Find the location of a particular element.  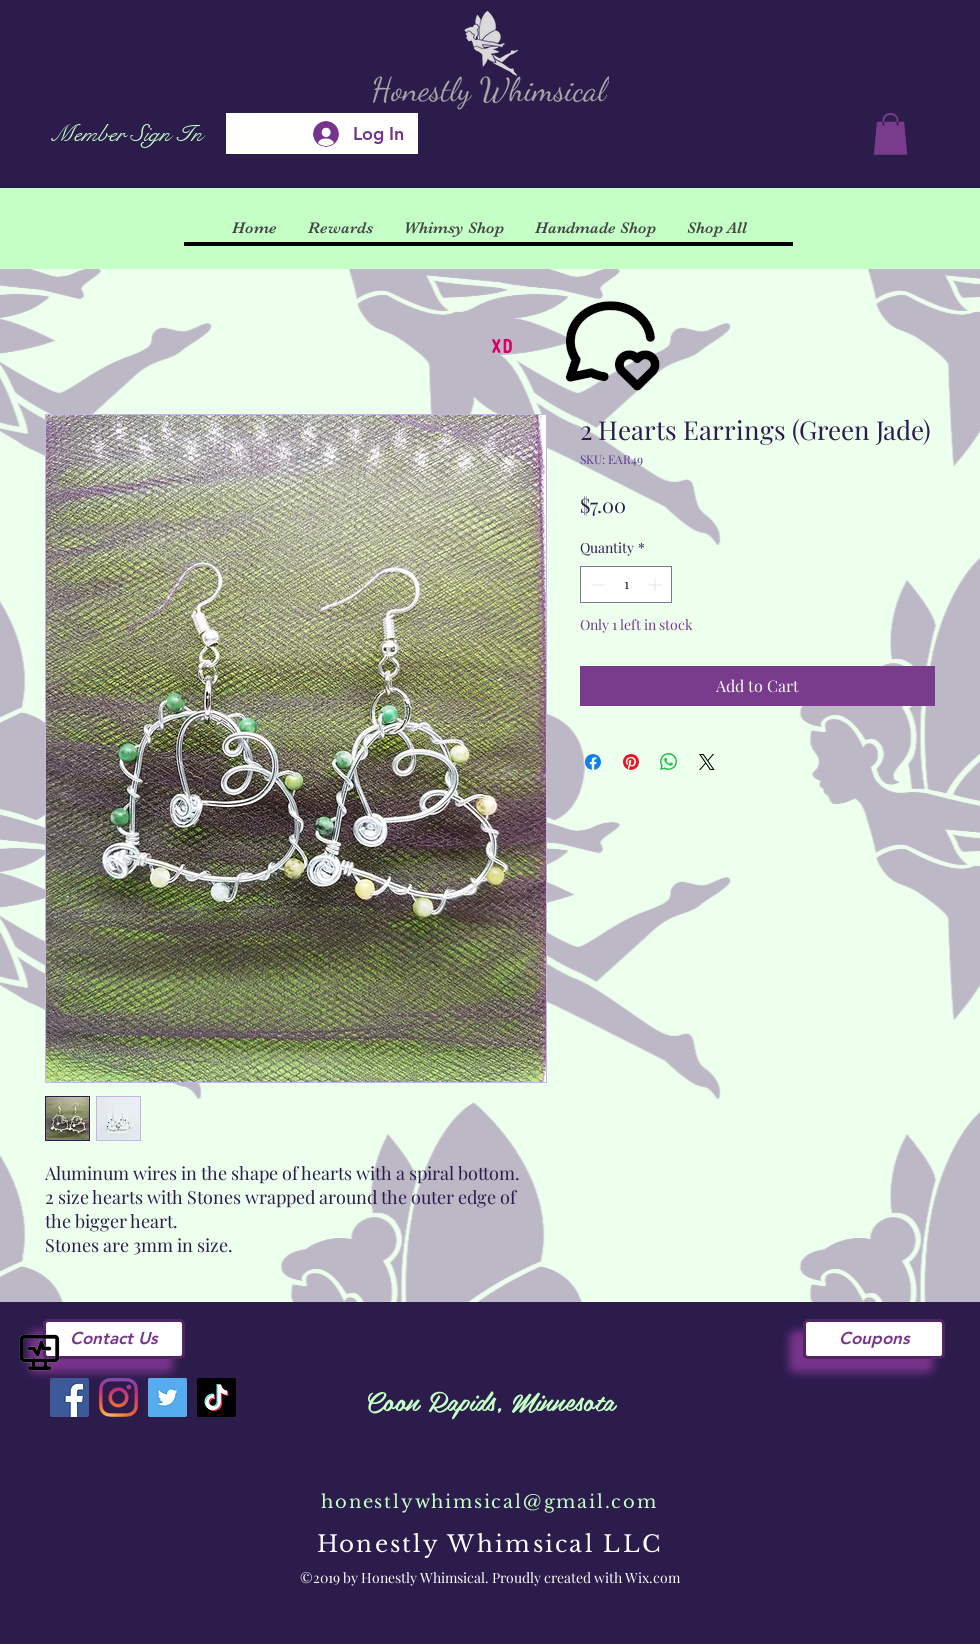

view heart rate or vital sign data is located at coordinates (39, 1352).